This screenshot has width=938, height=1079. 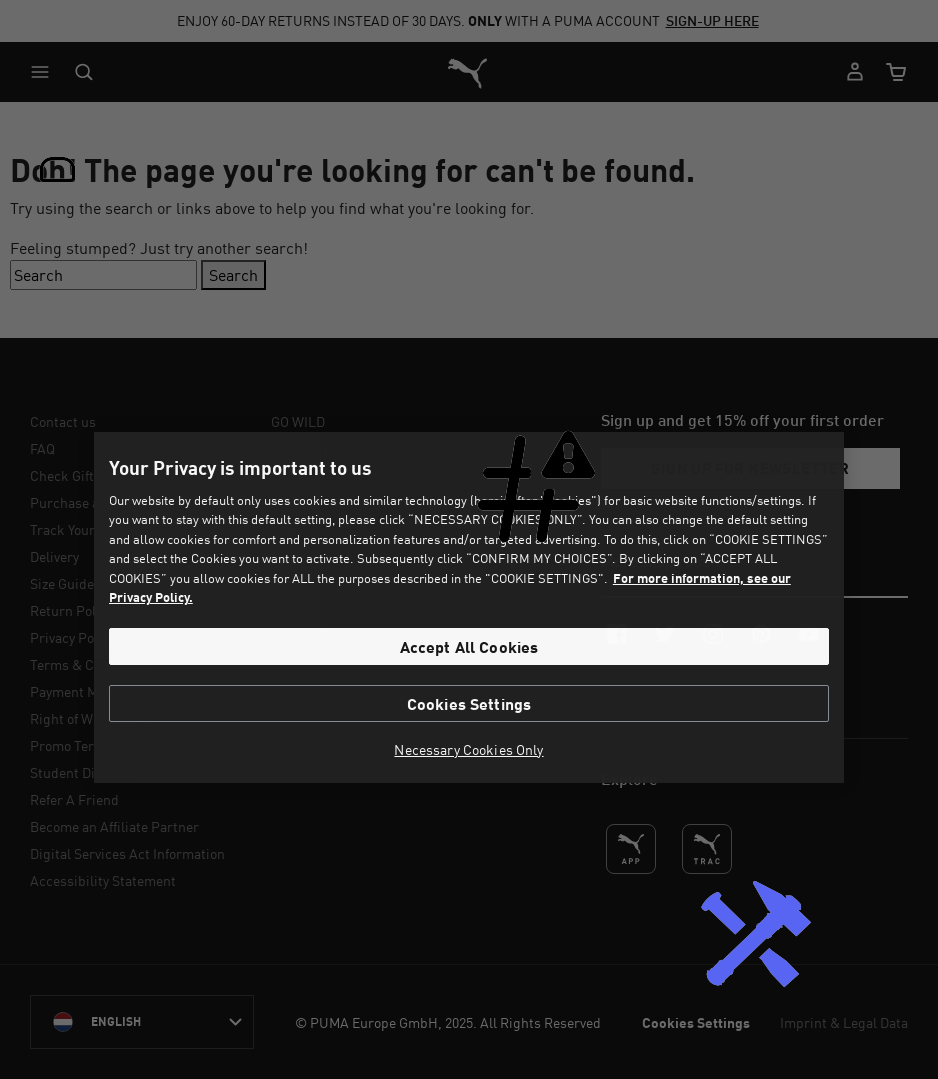 I want to click on indicates a tab or panel header element, so click(x=57, y=169).